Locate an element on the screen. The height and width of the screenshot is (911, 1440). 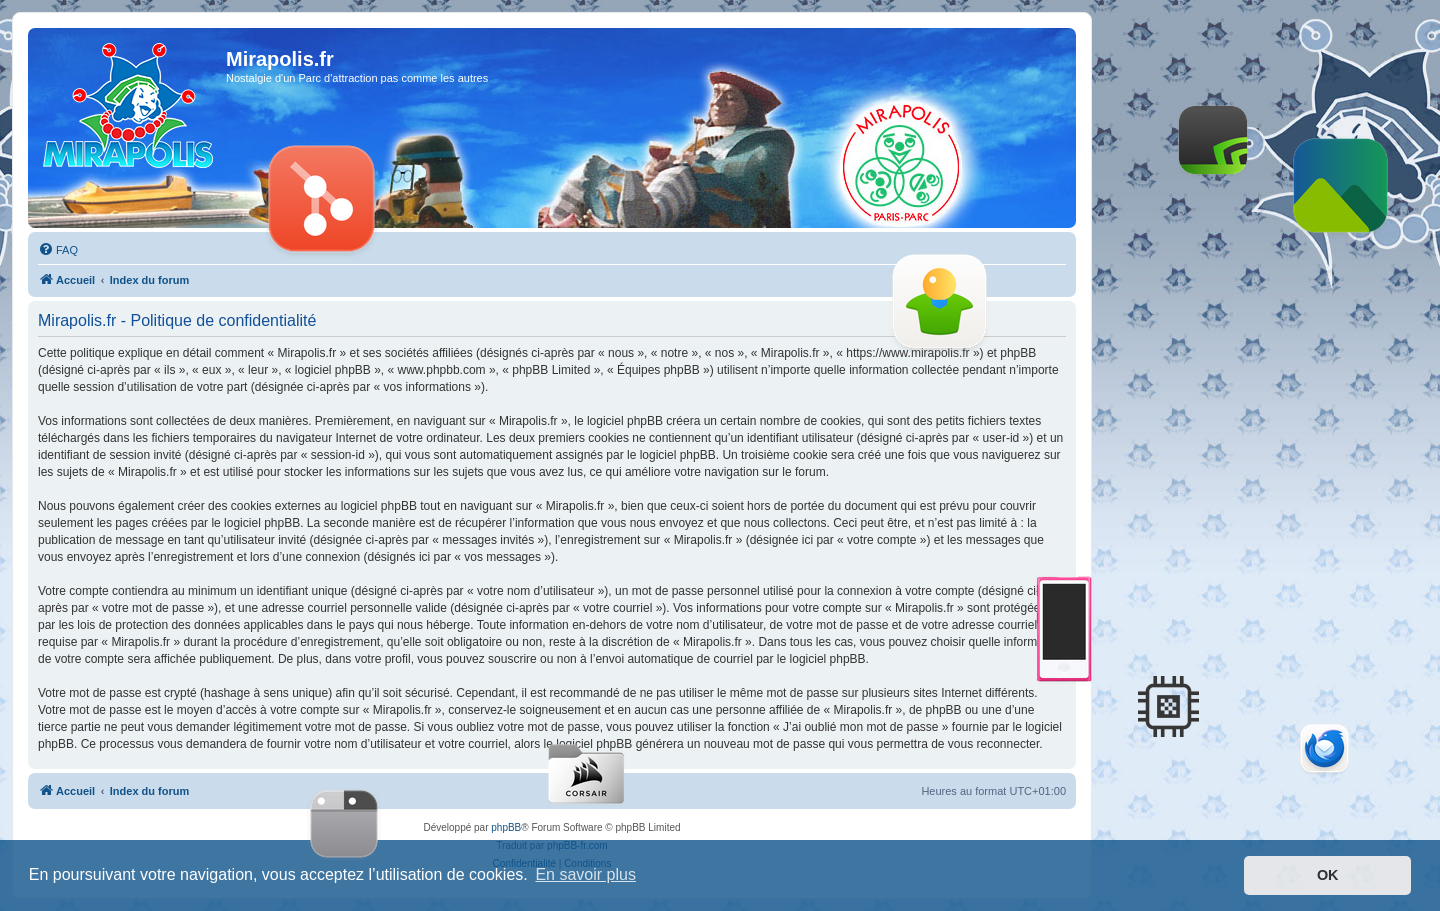
open xpano panorama stitching app is located at coordinates (1340, 185).